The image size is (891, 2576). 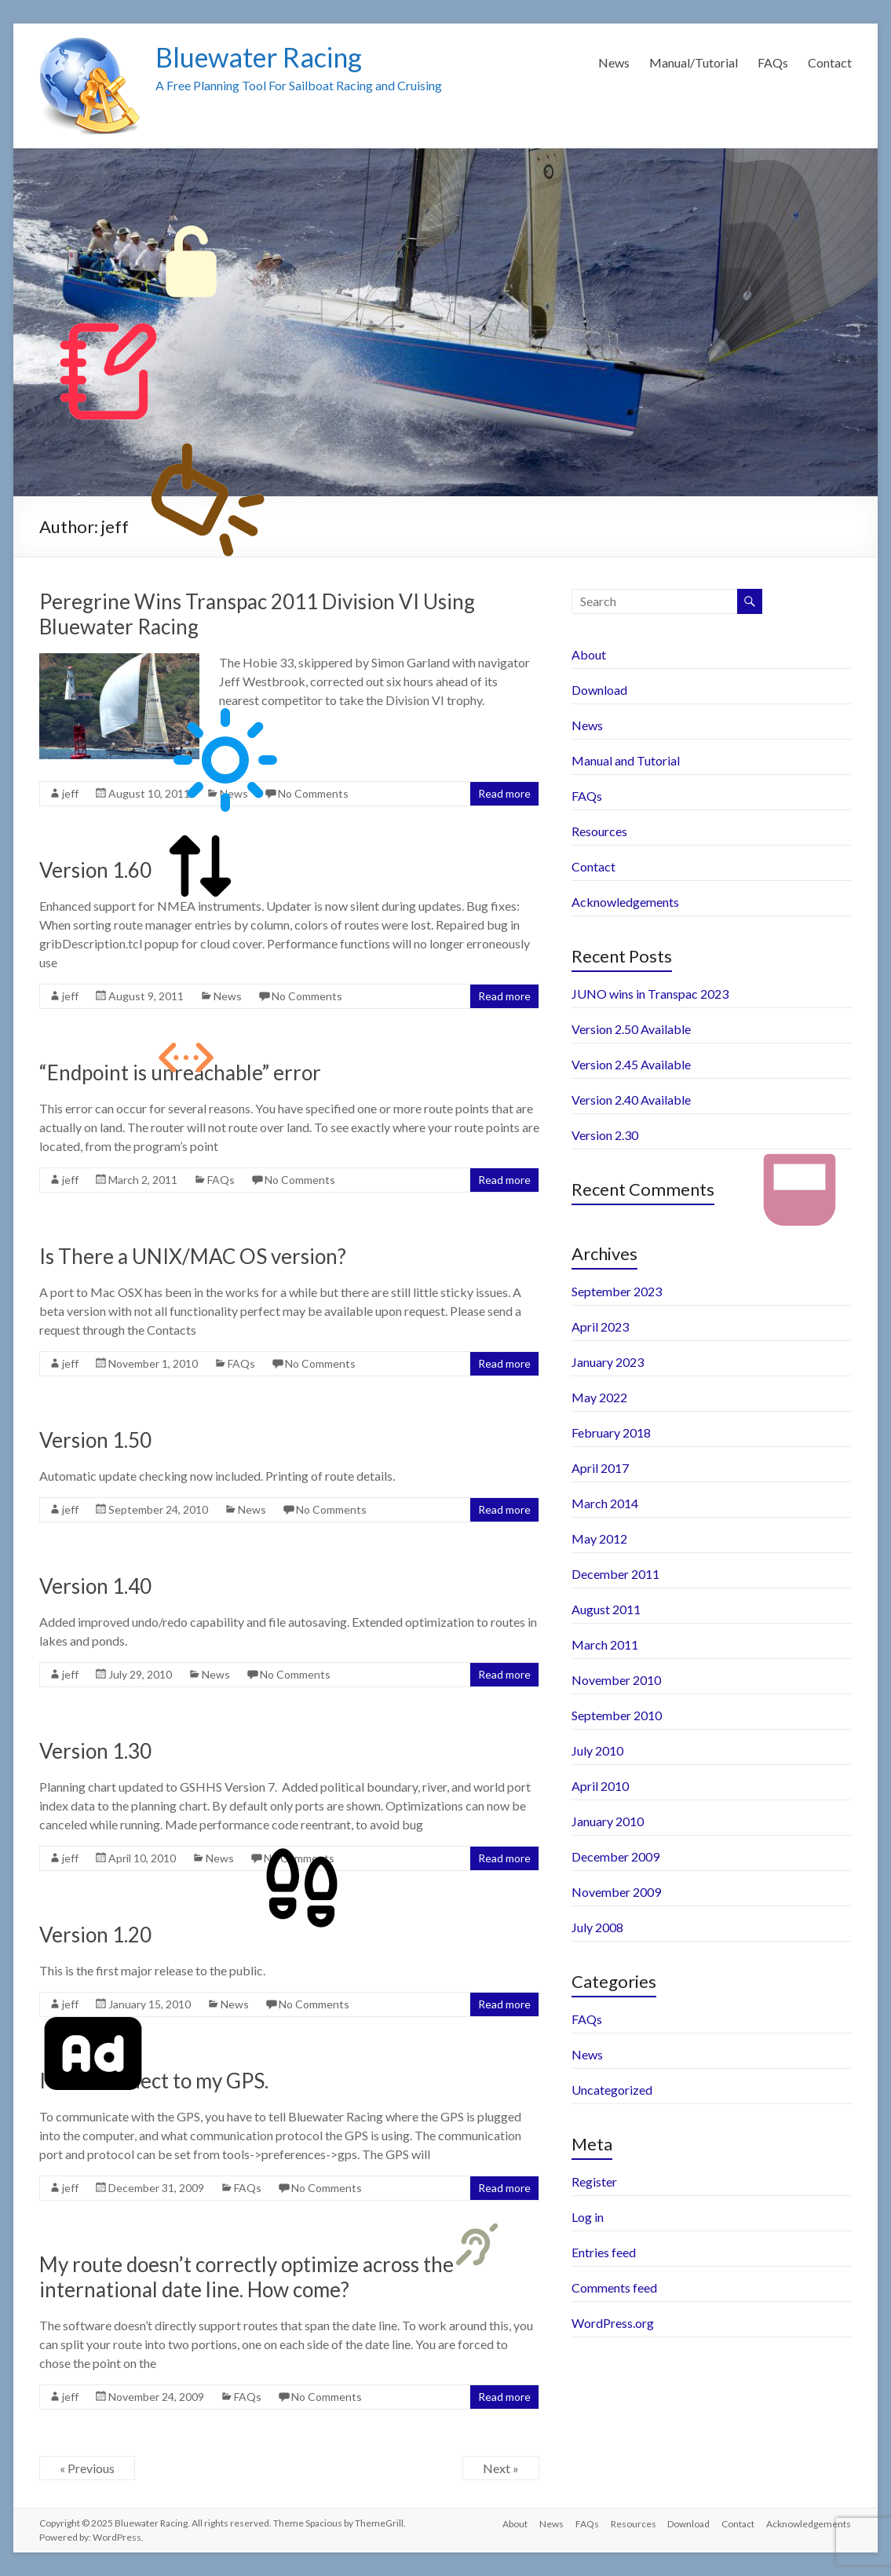 What do you see at coordinates (477, 2244) in the screenshot?
I see `indicates deaf or hard of hearing accessibility option` at bounding box center [477, 2244].